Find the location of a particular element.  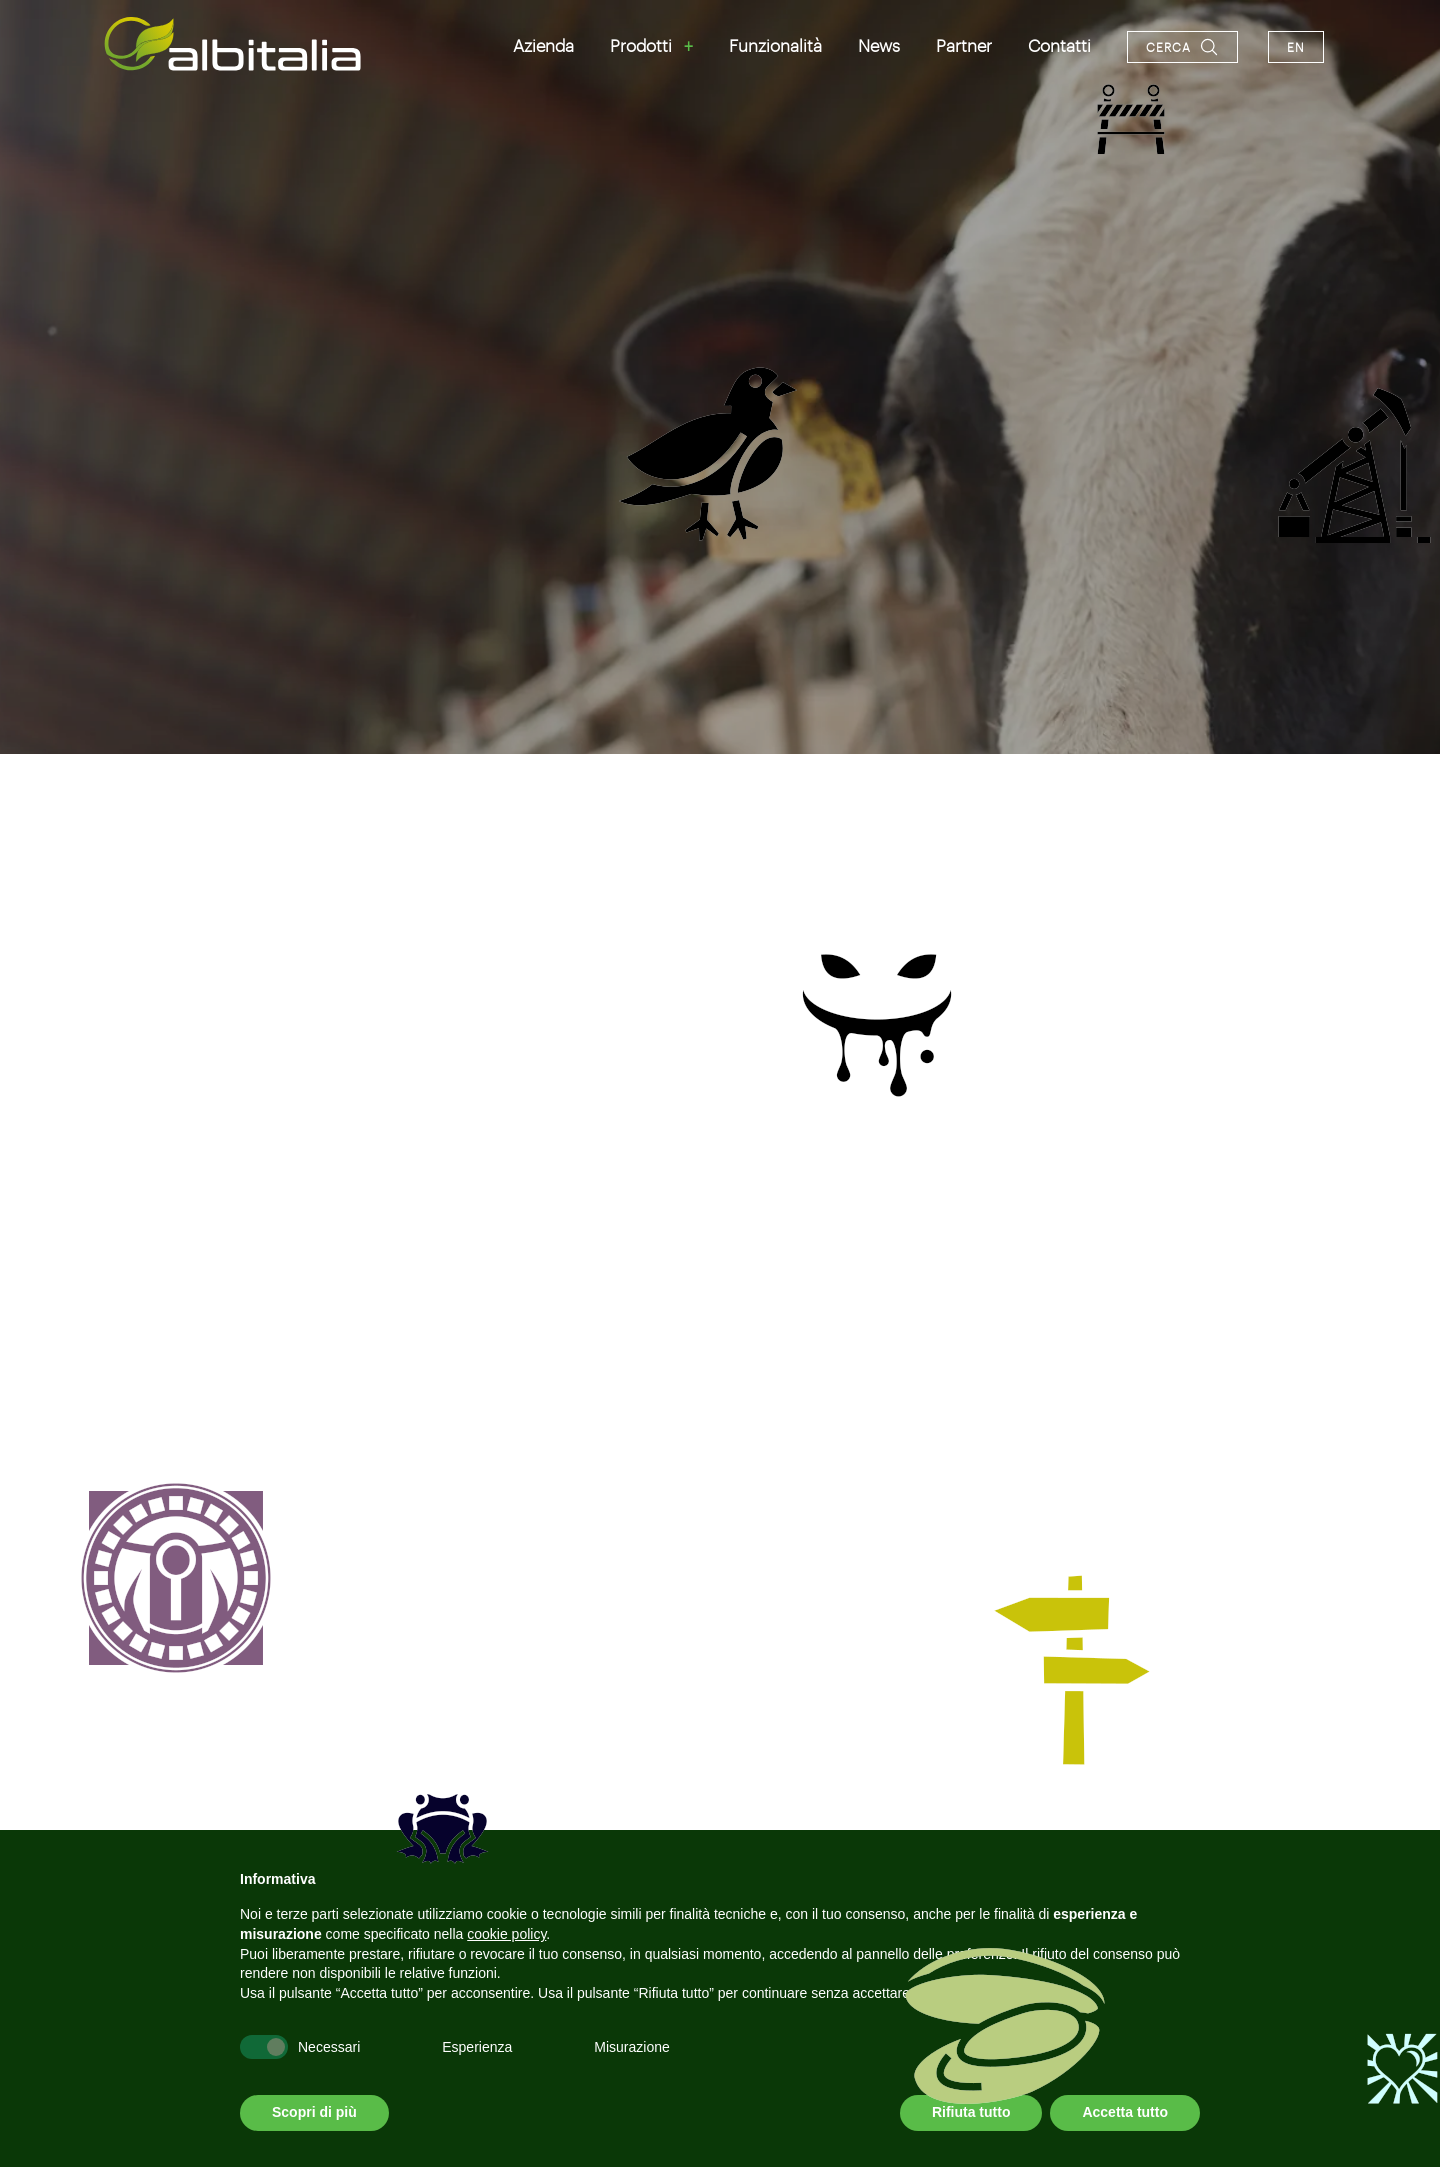

navigate to different game areas or levels is located at coordinates (1073, 1668).